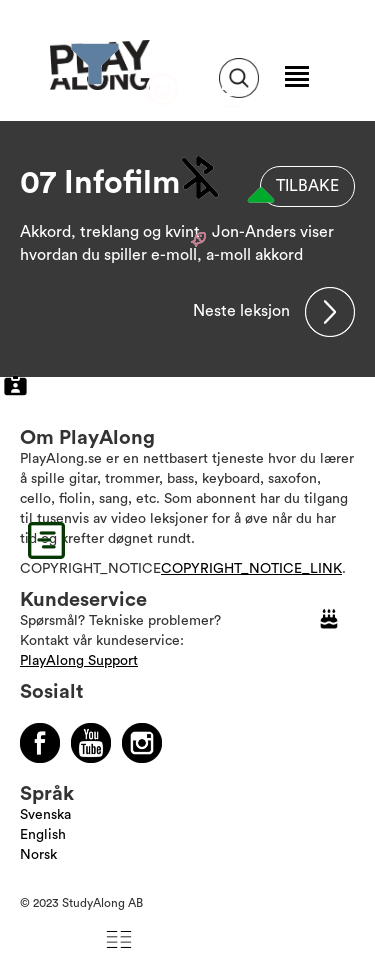 The width and height of the screenshot is (375, 972). Describe the element at coordinates (119, 940) in the screenshot. I see `switch to multi-column text layout` at that location.